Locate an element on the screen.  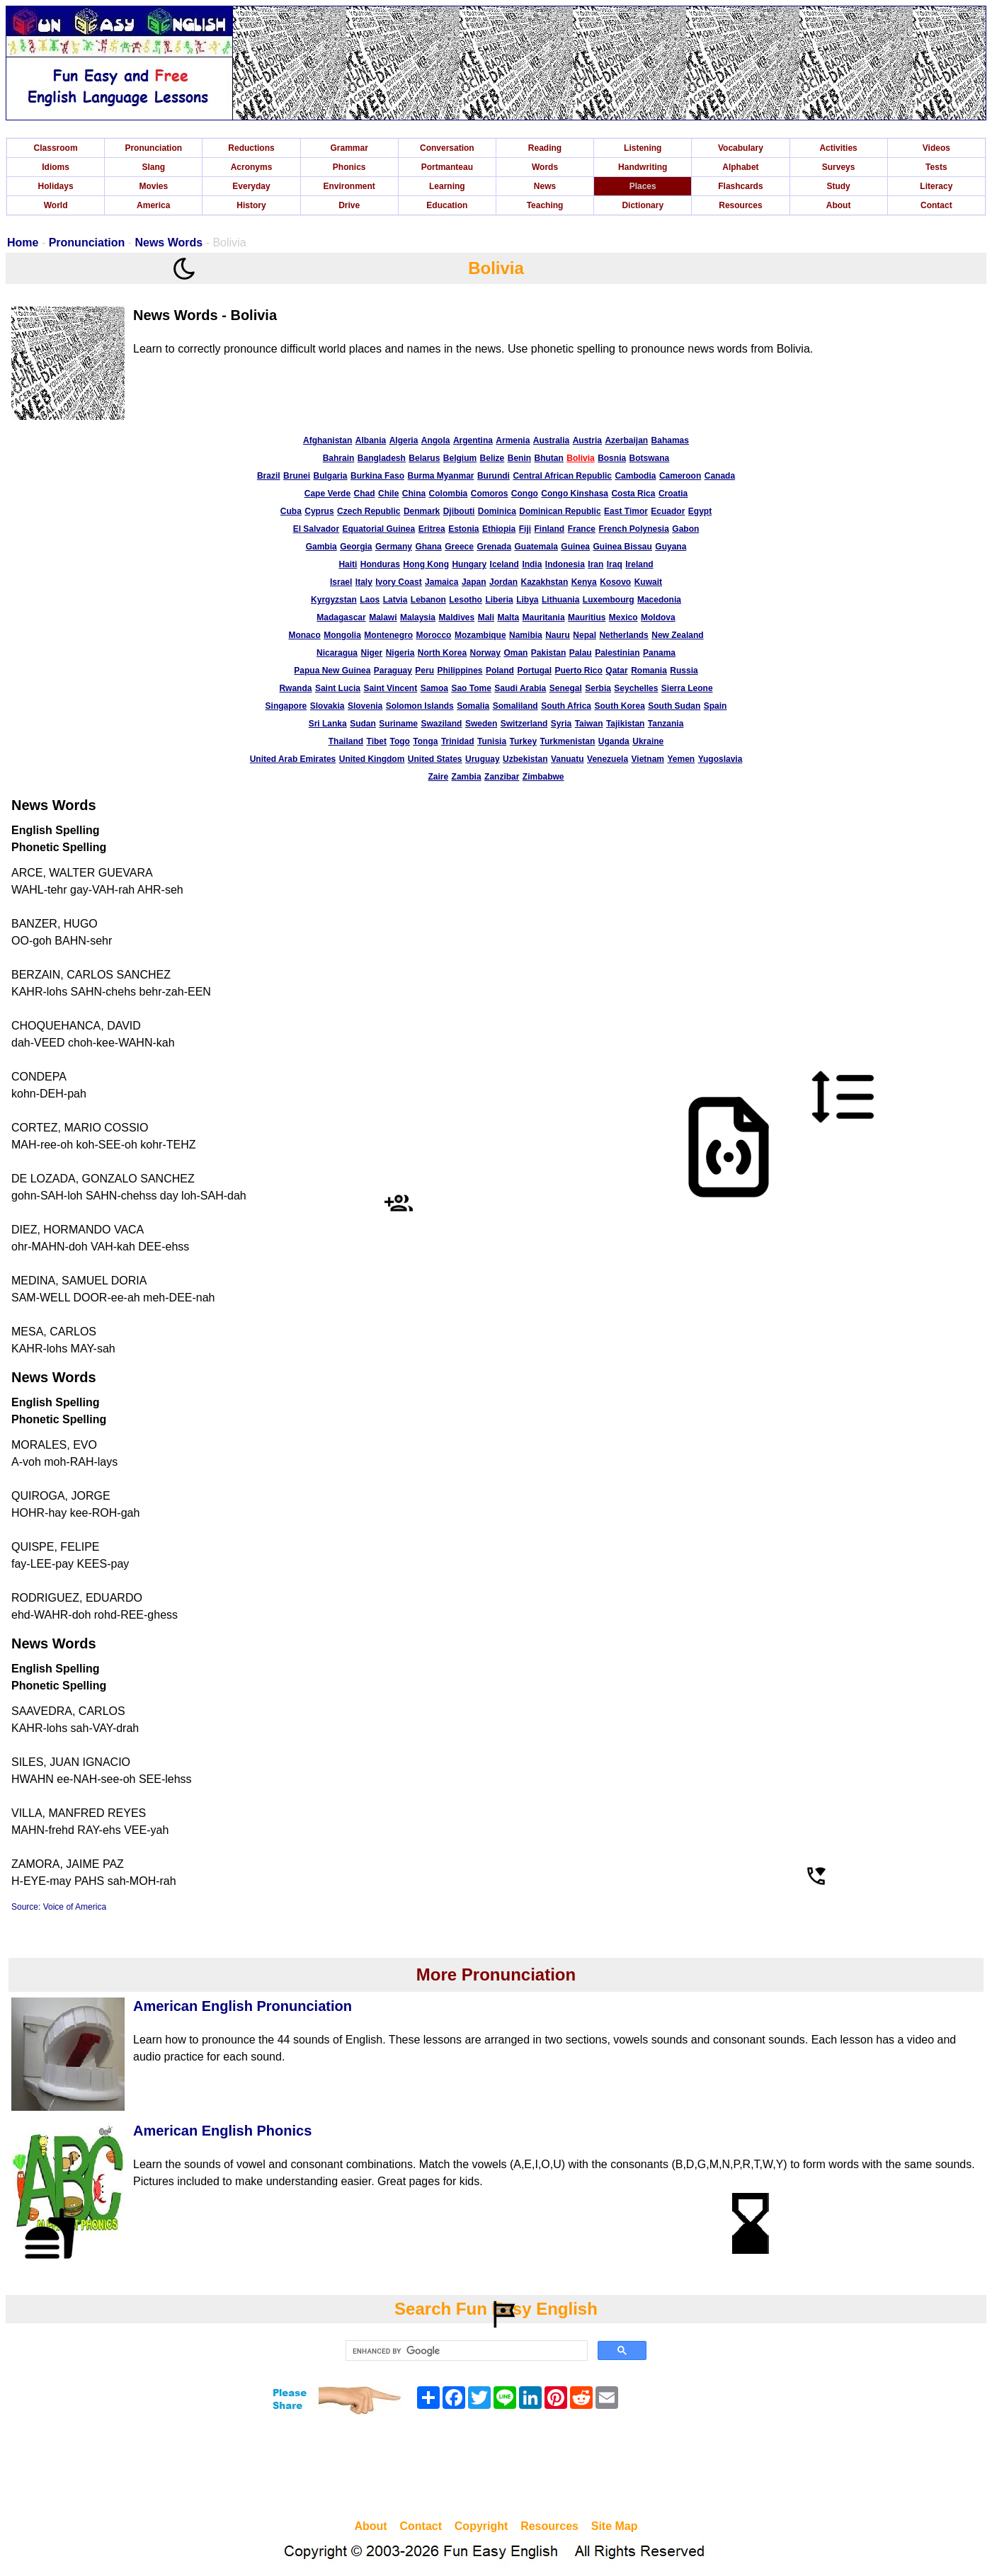
add a new member to a group is located at coordinates (399, 1203).